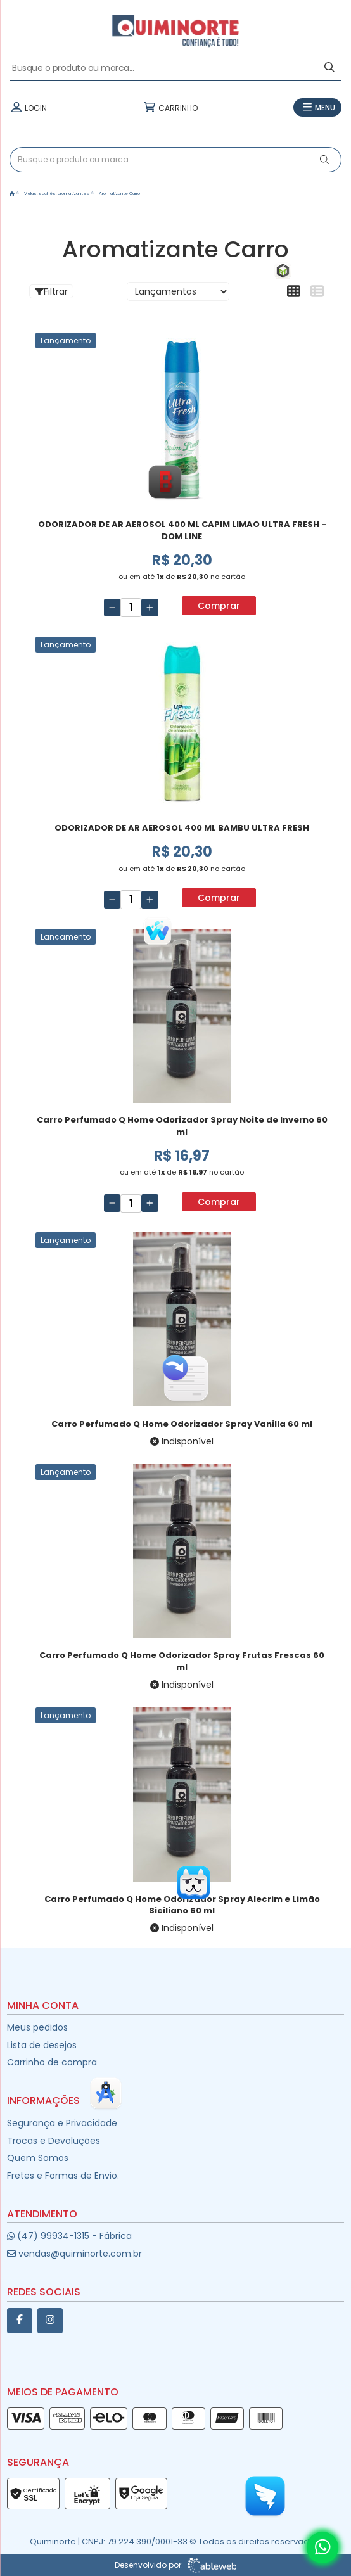 The height and width of the screenshot is (2576, 351). Describe the element at coordinates (186, 1379) in the screenshot. I see `open quickchar character picker app` at that location.